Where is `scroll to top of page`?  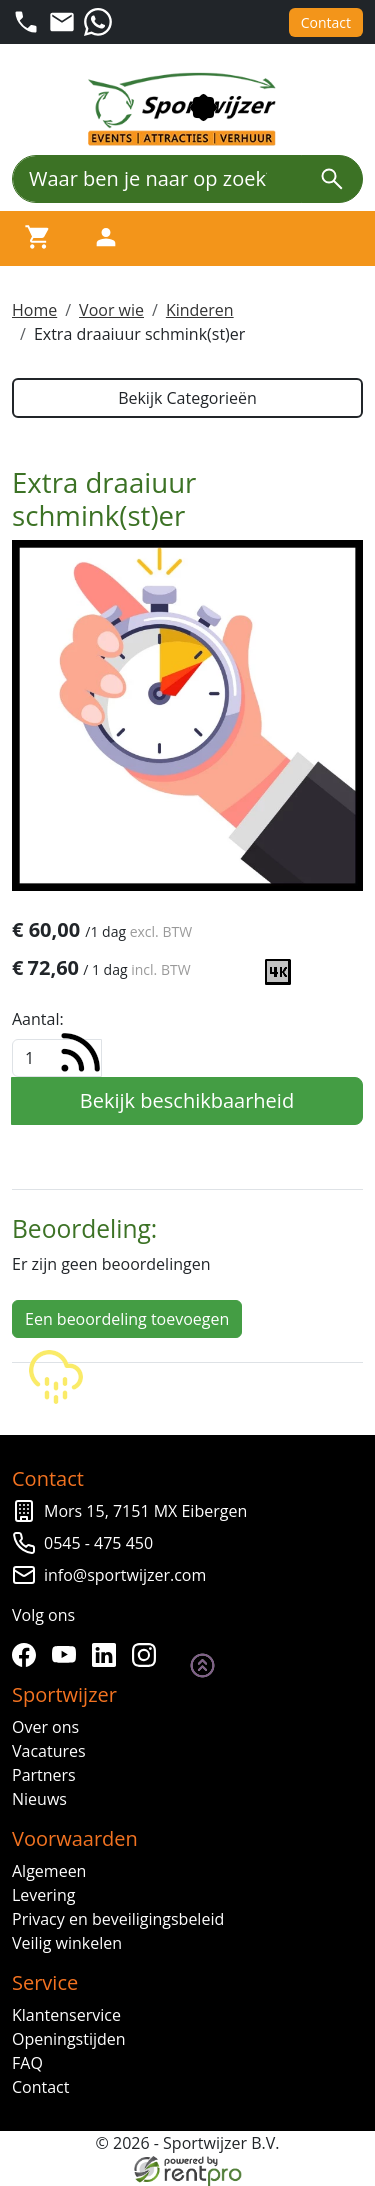 scroll to top of page is located at coordinates (202, 1665).